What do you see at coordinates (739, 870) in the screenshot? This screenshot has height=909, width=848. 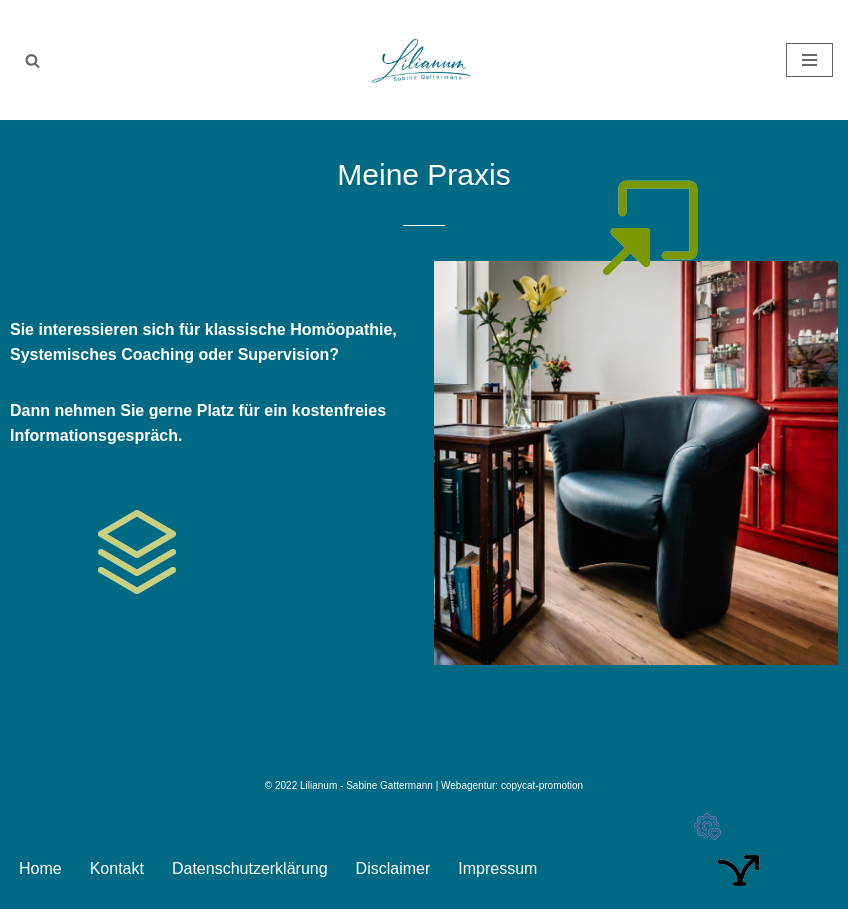 I see `redirect or reroute content` at bounding box center [739, 870].